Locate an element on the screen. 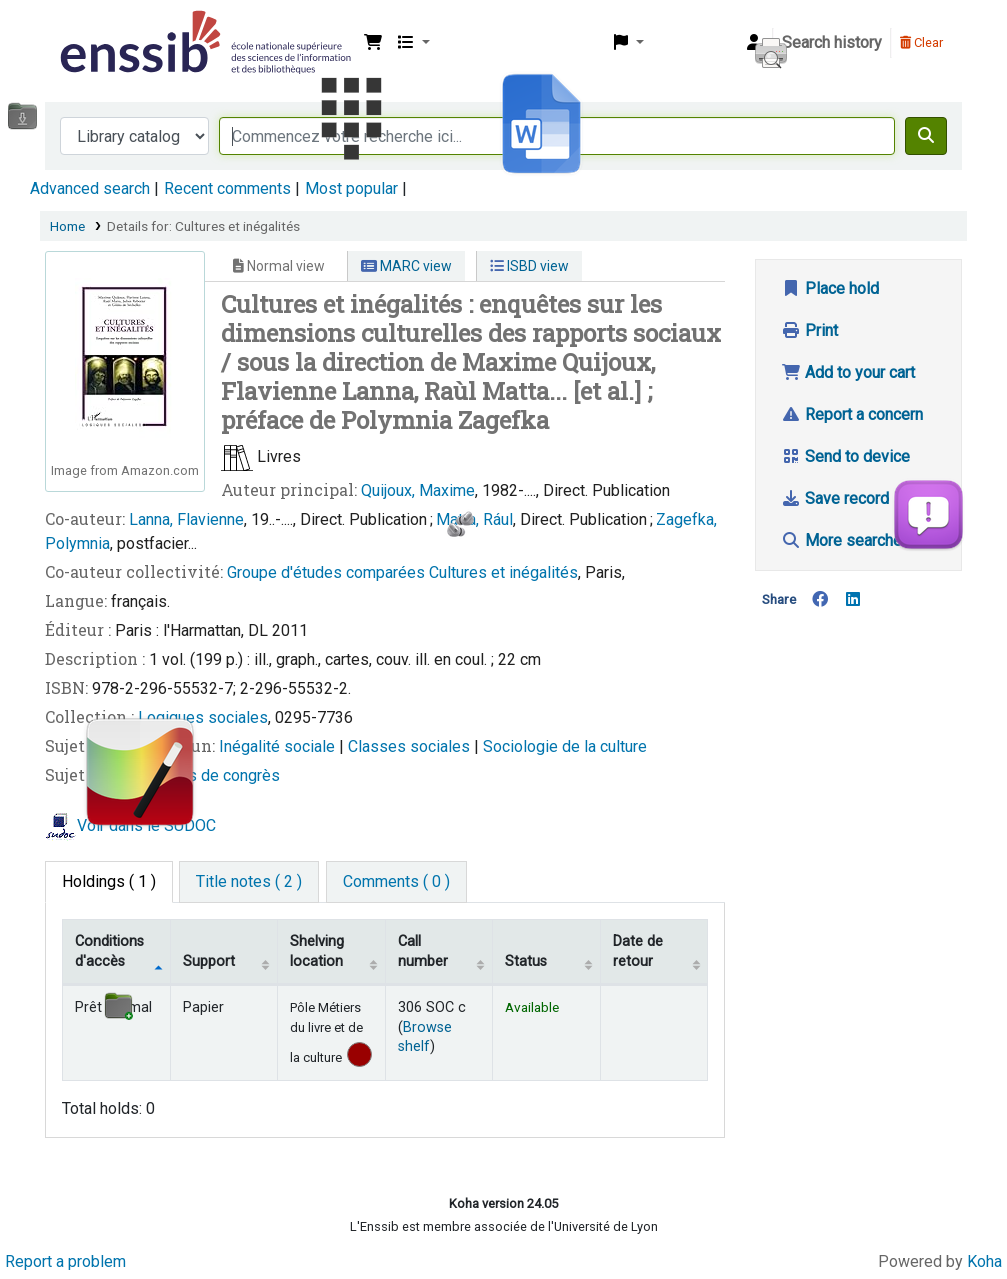 The width and height of the screenshot is (1007, 1279). create a new folder is located at coordinates (118, 1005).